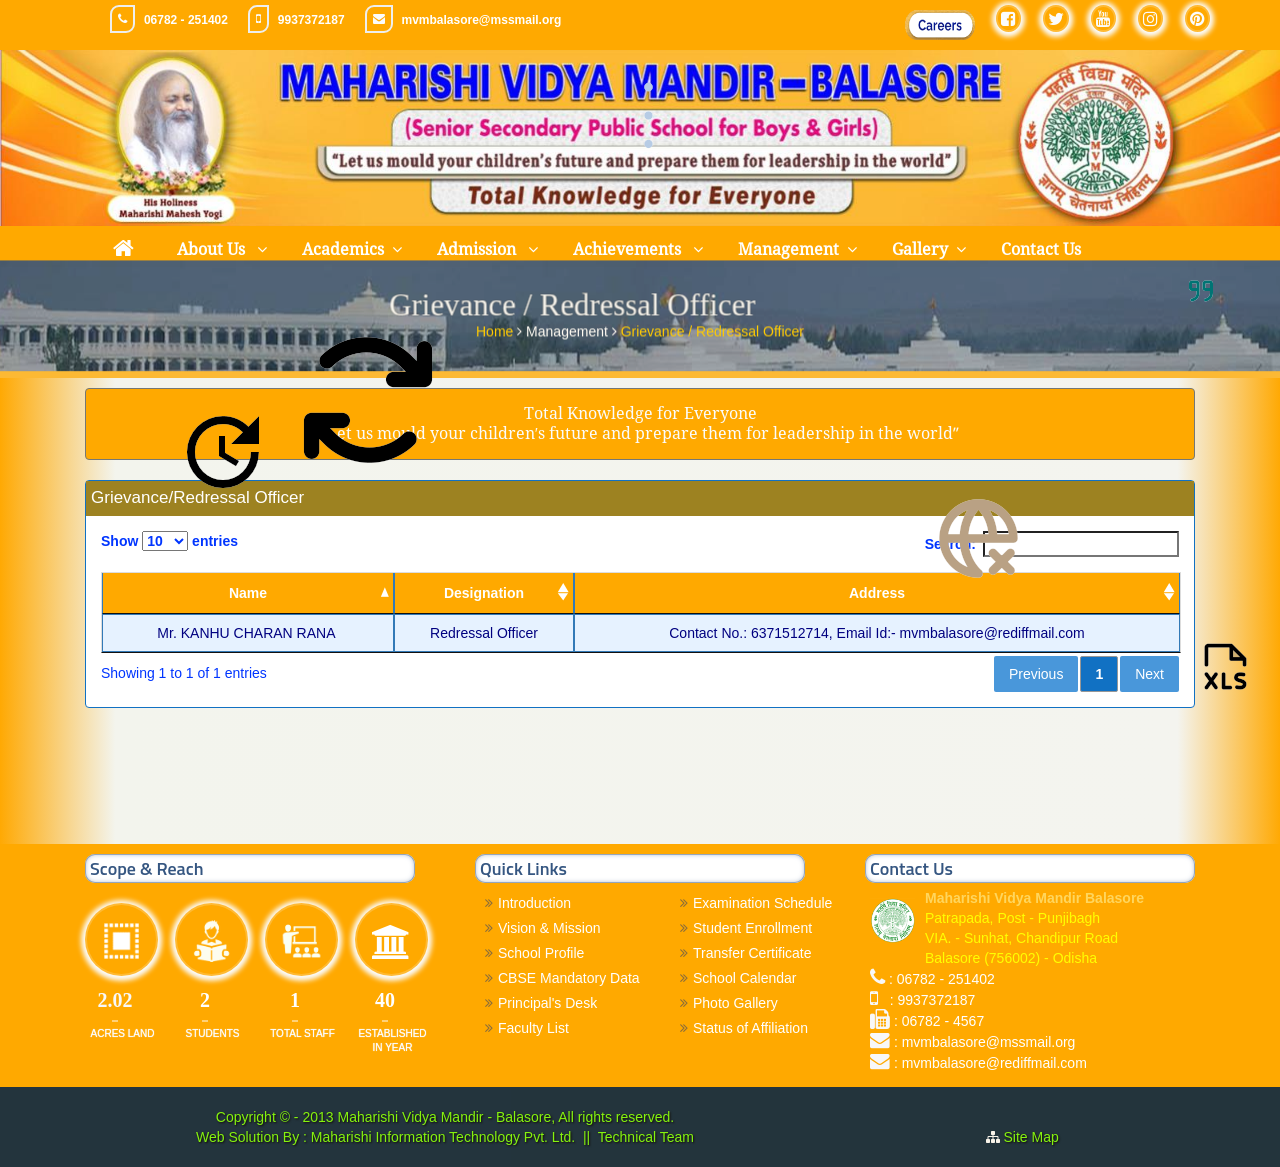 The height and width of the screenshot is (1167, 1280). What do you see at coordinates (978, 538) in the screenshot?
I see `no internet connection` at bounding box center [978, 538].